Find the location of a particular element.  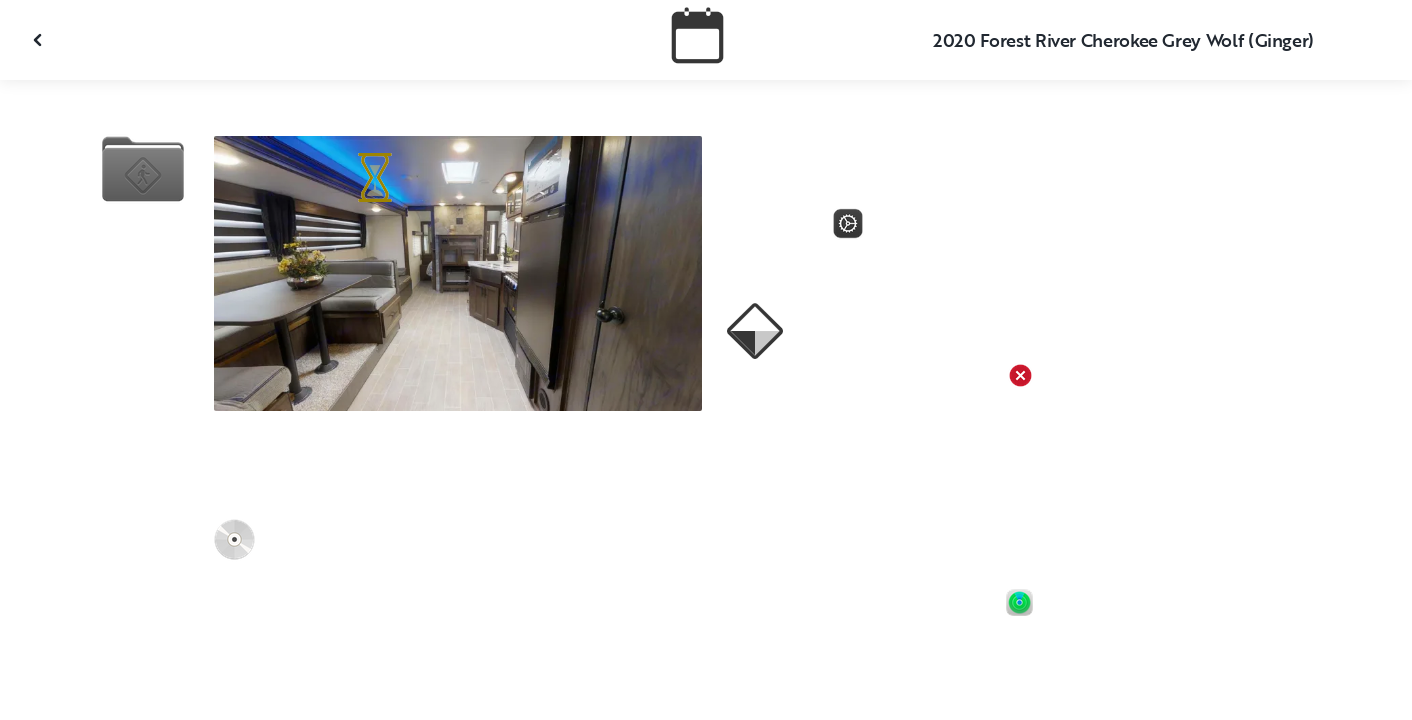

indicates a DVD or optical disc drive is located at coordinates (234, 539).